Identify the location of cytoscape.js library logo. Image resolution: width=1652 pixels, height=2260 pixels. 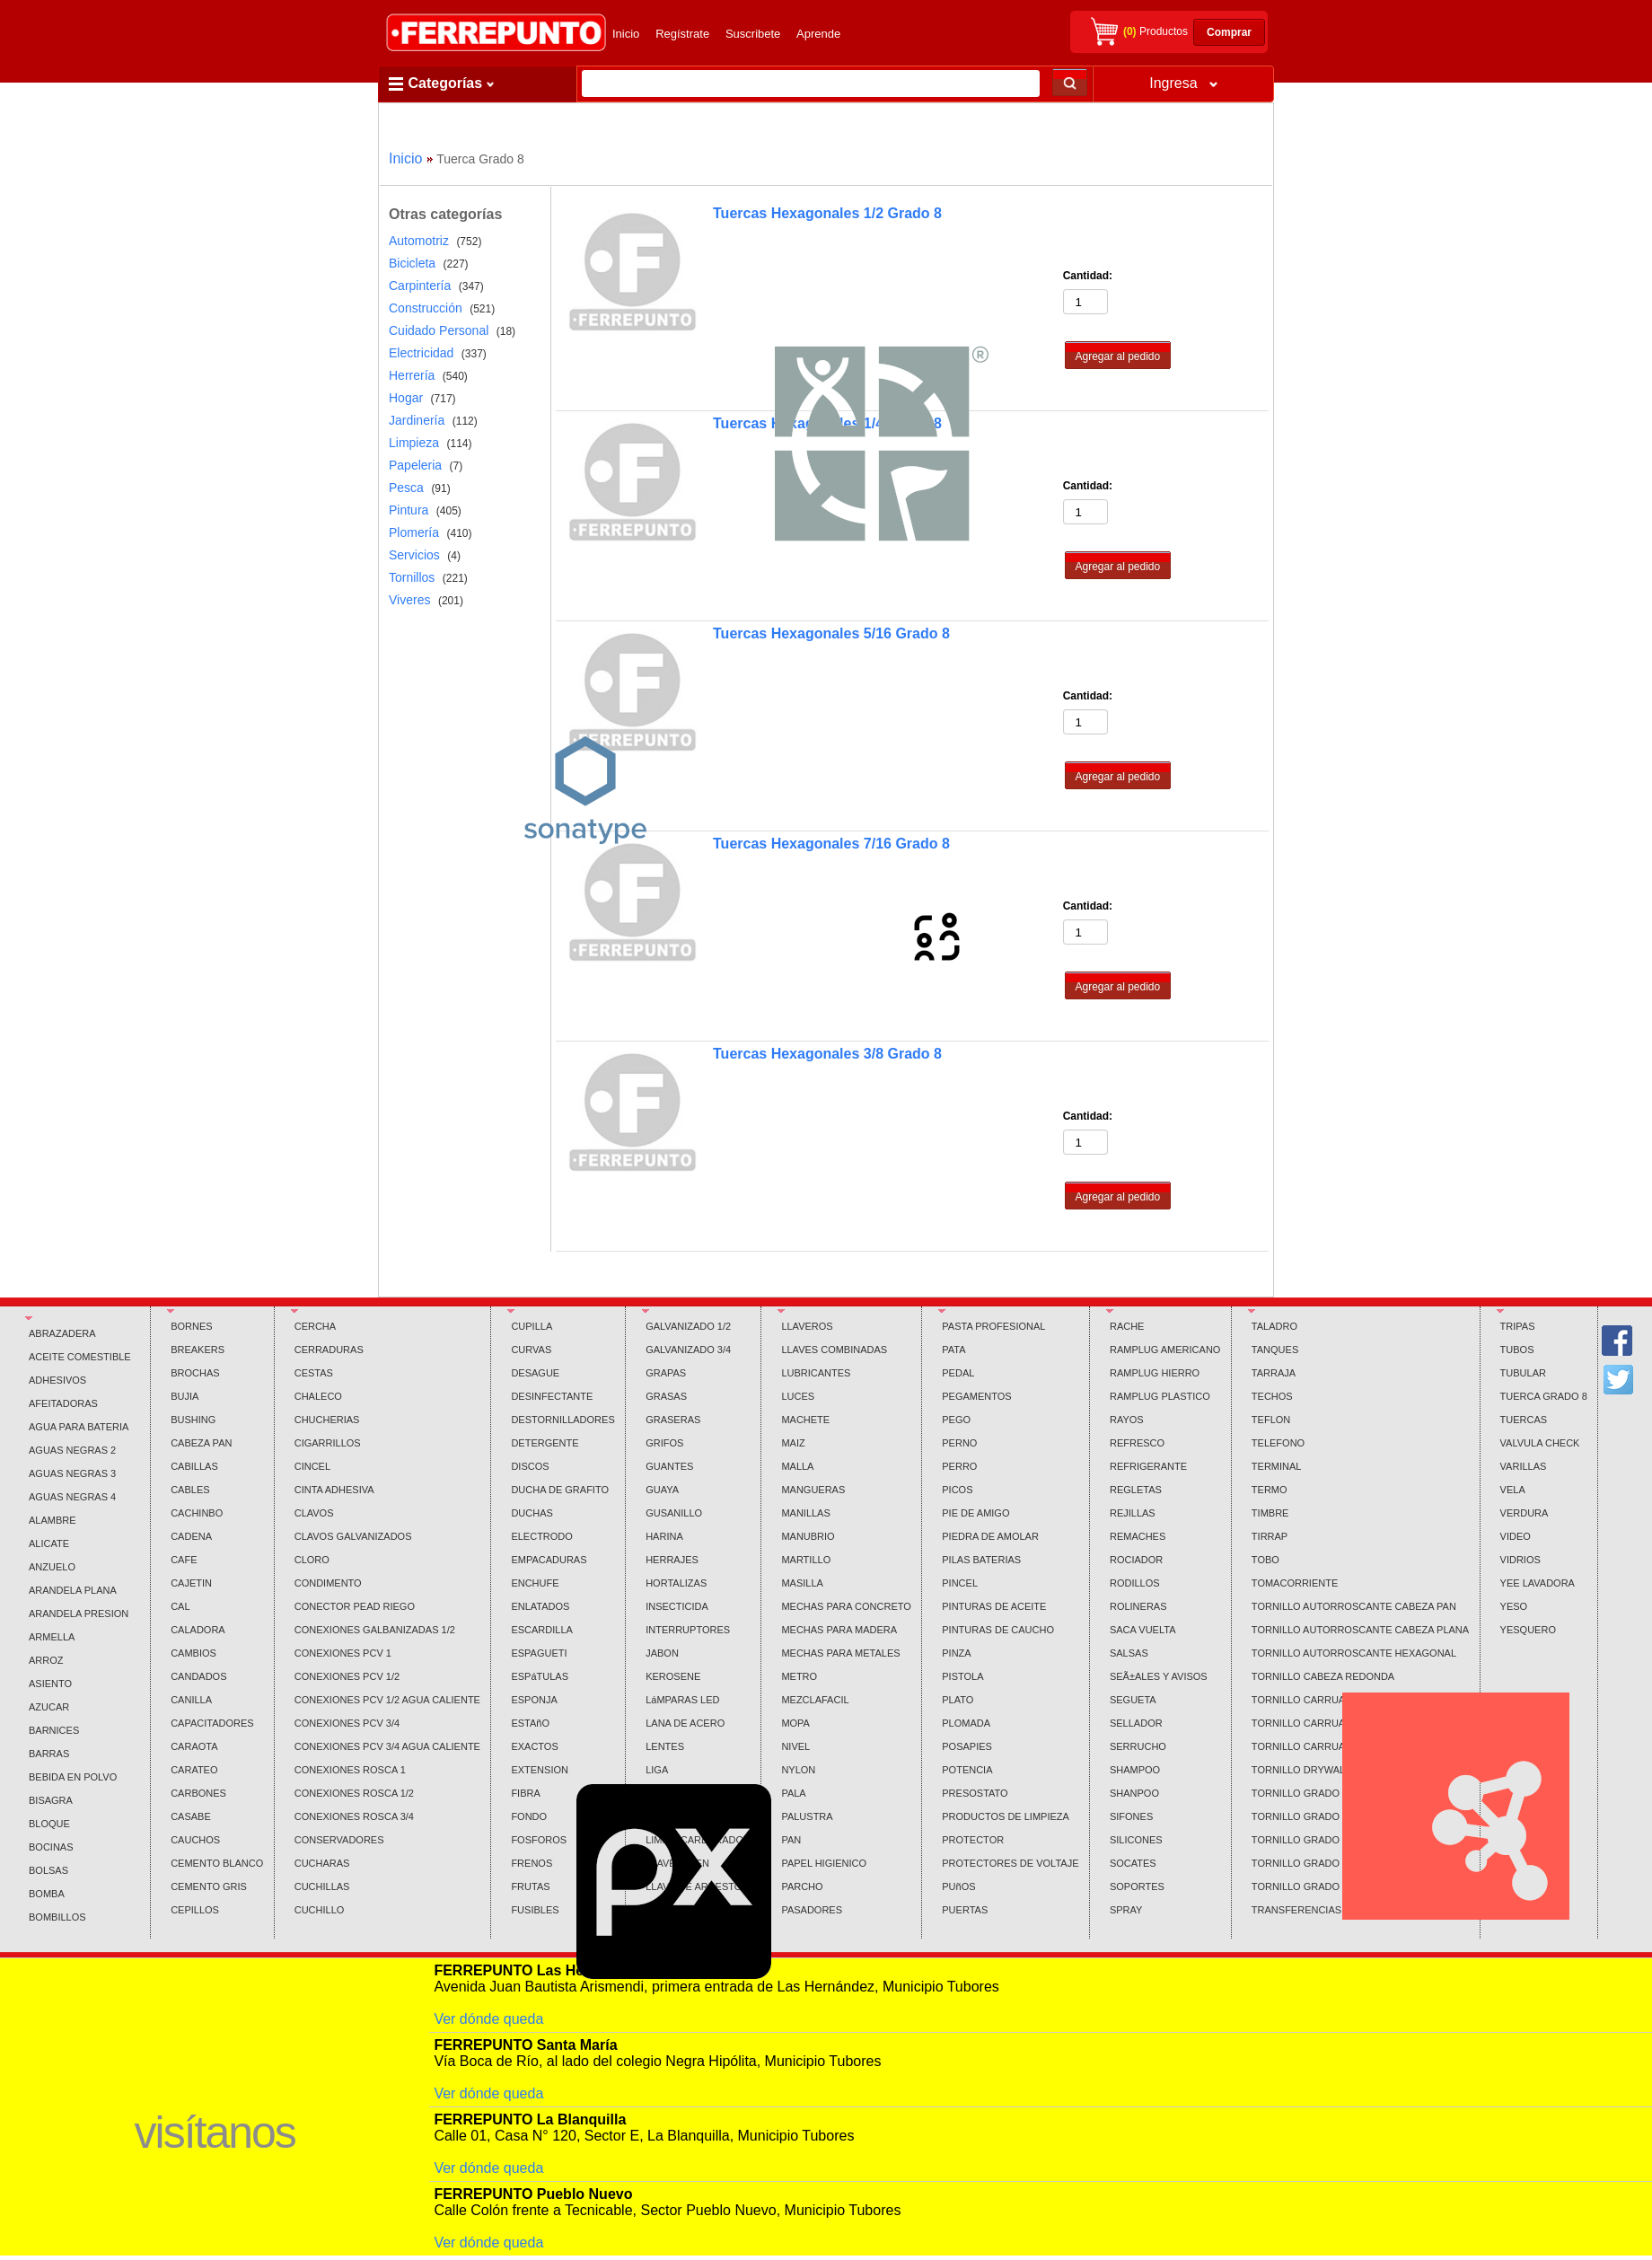
(1455, 1806).